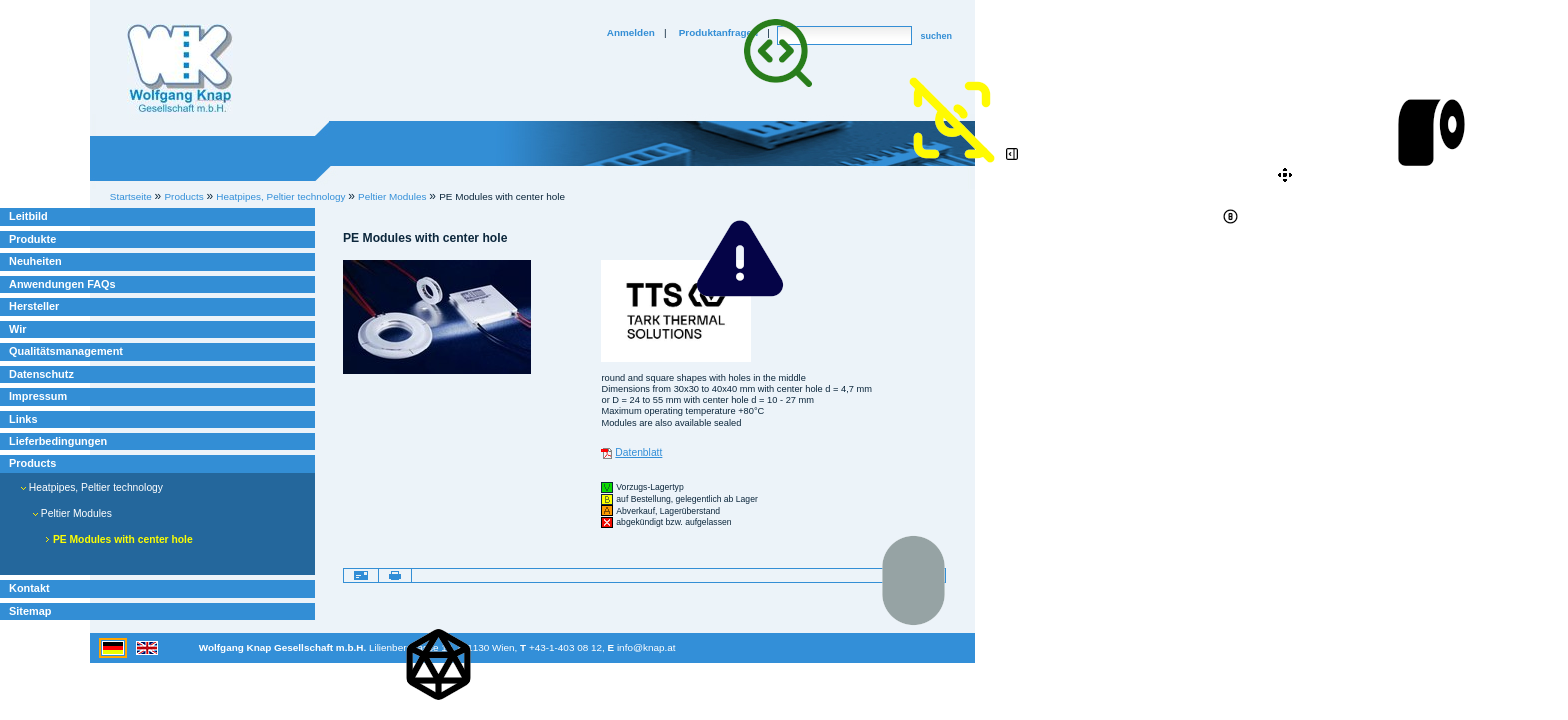 This screenshot has height=720, width=1568. I want to click on screen capture disabled, so click(952, 120).